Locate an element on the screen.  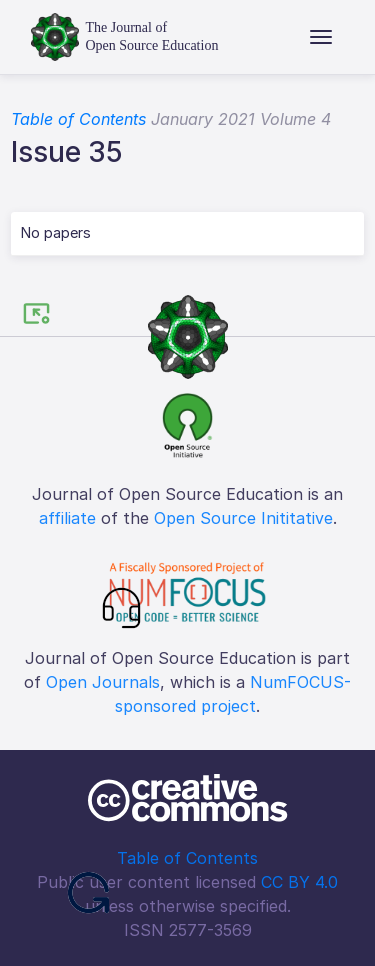
contact customer support is located at coordinates (121, 606).